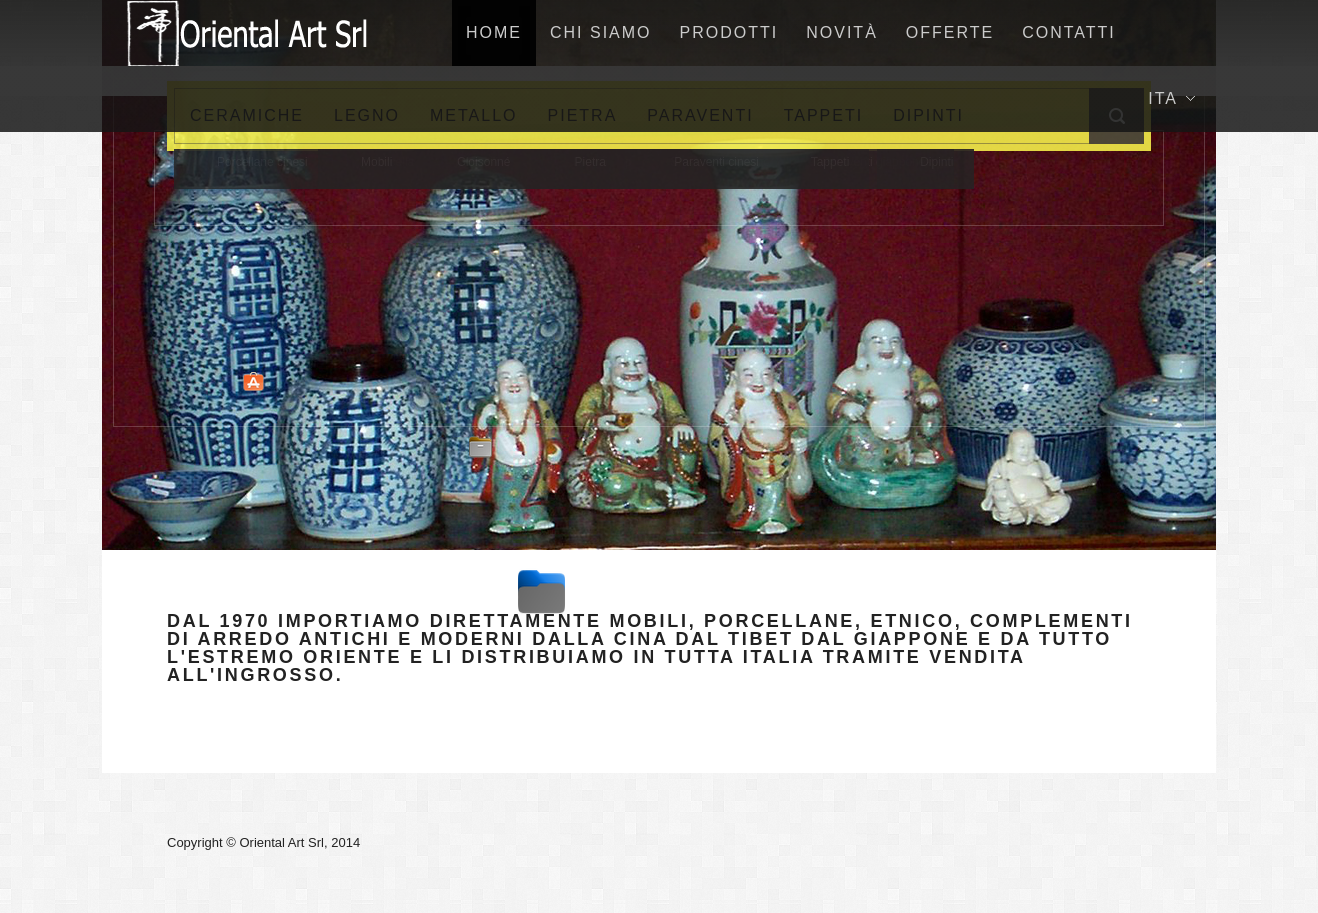 The height and width of the screenshot is (913, 1318). What do you see at coordinates (253, 382) in the screenshot?
I see `open the Ubuntu Software Center` at bounding box center [253, 382].